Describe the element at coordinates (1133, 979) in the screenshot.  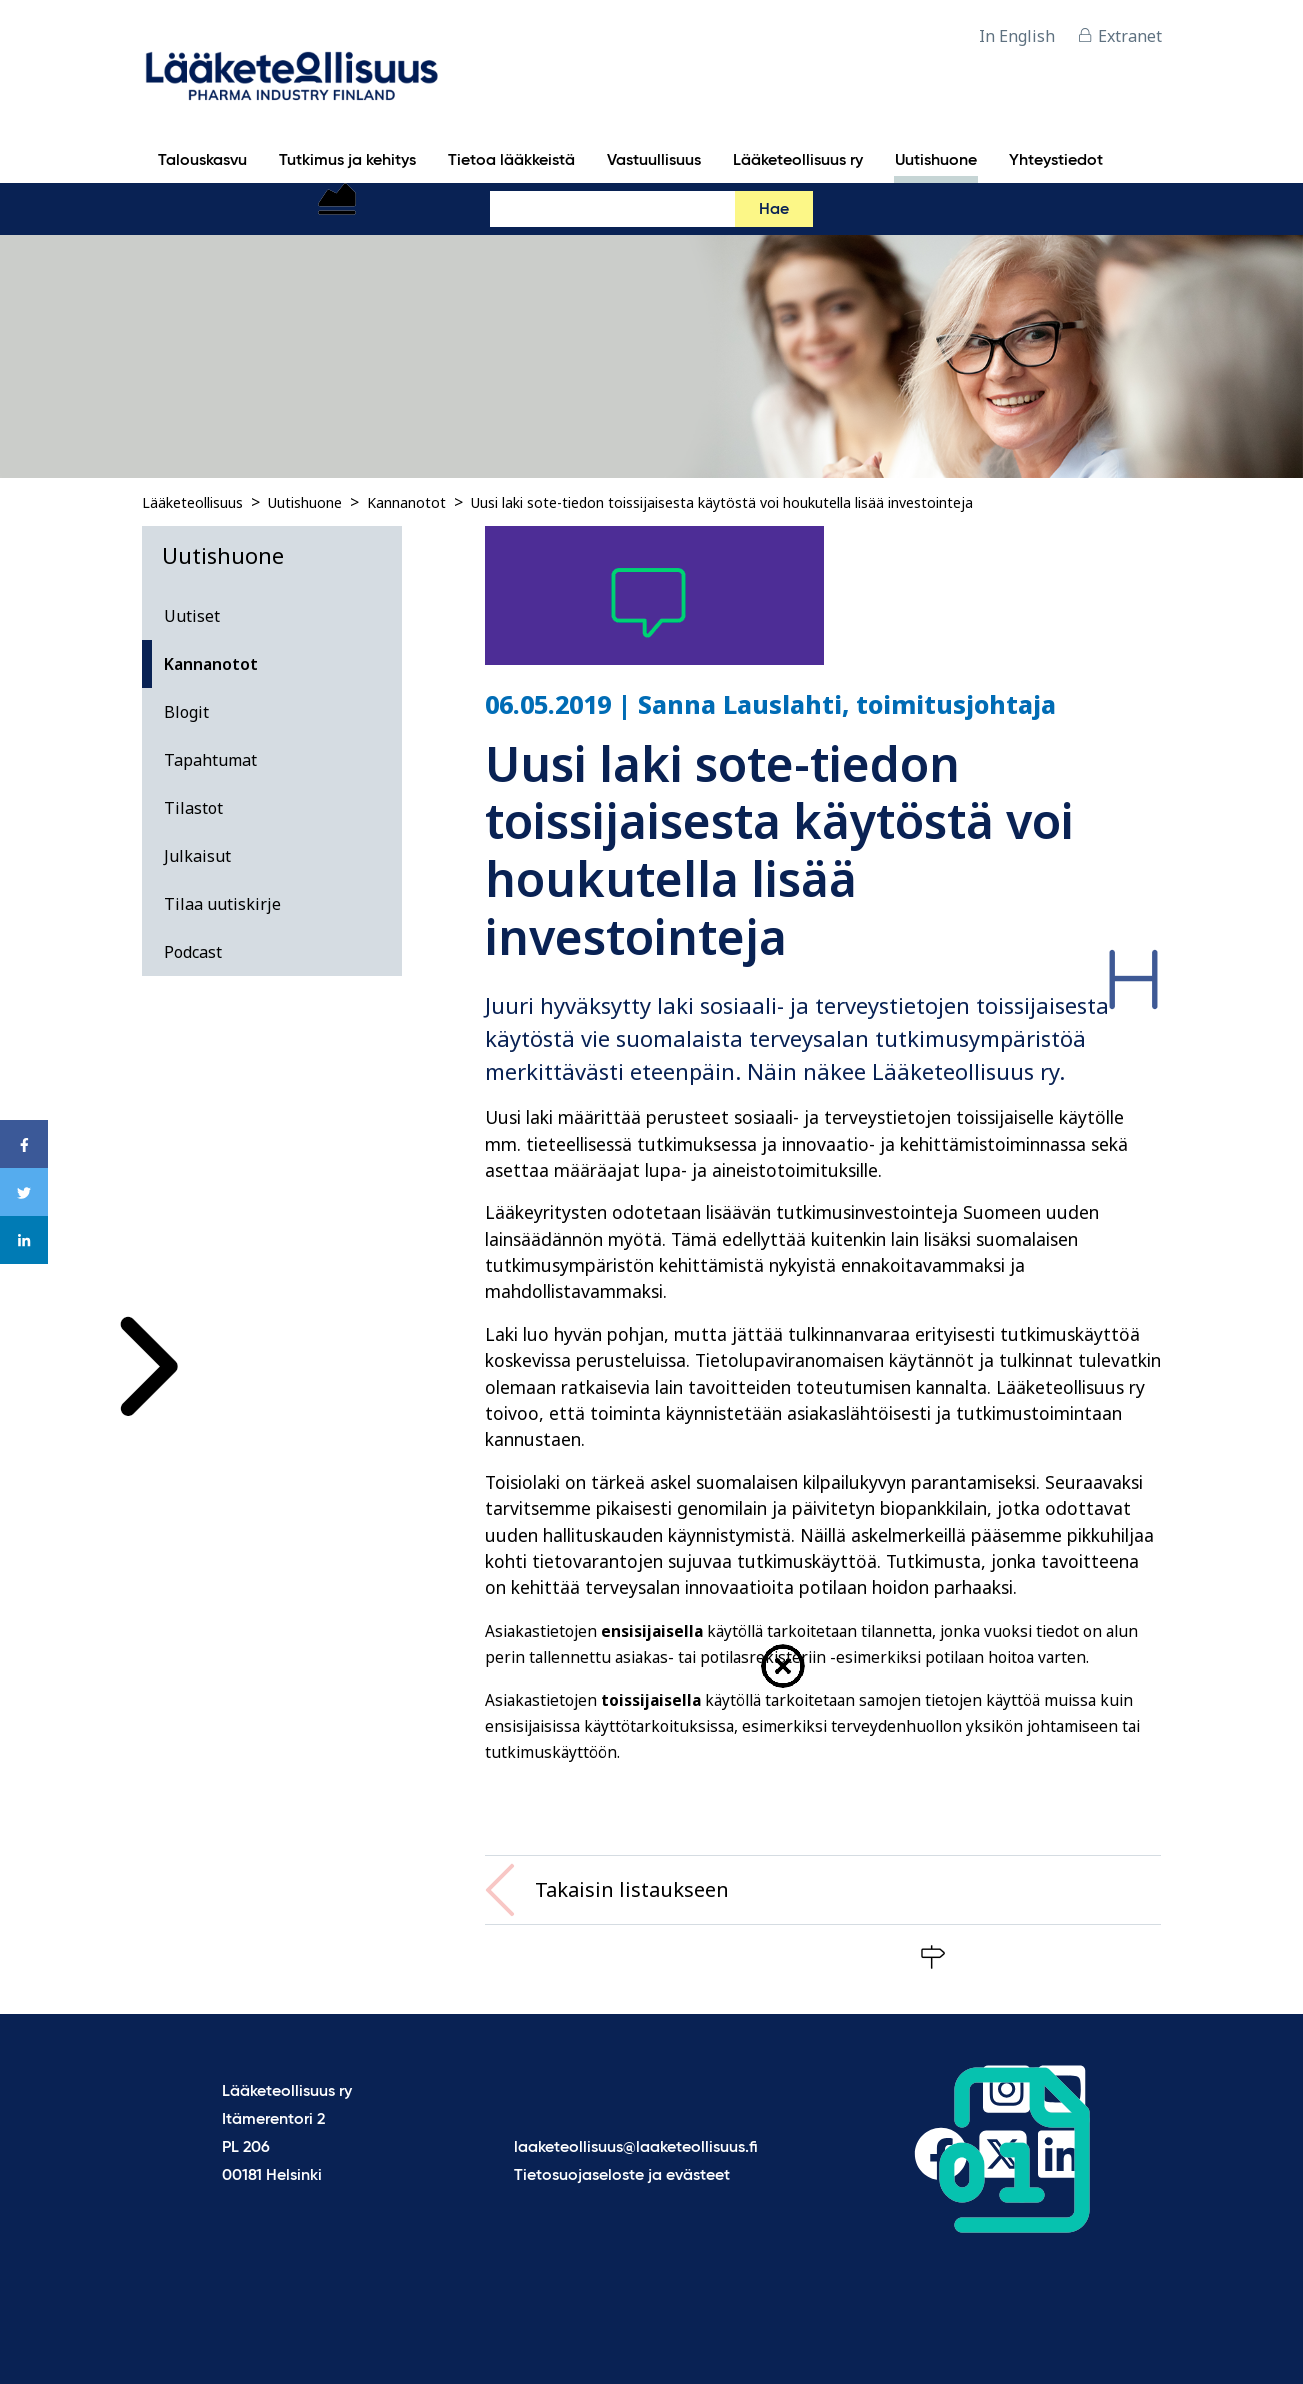
I see `format text as a heading` at that location.